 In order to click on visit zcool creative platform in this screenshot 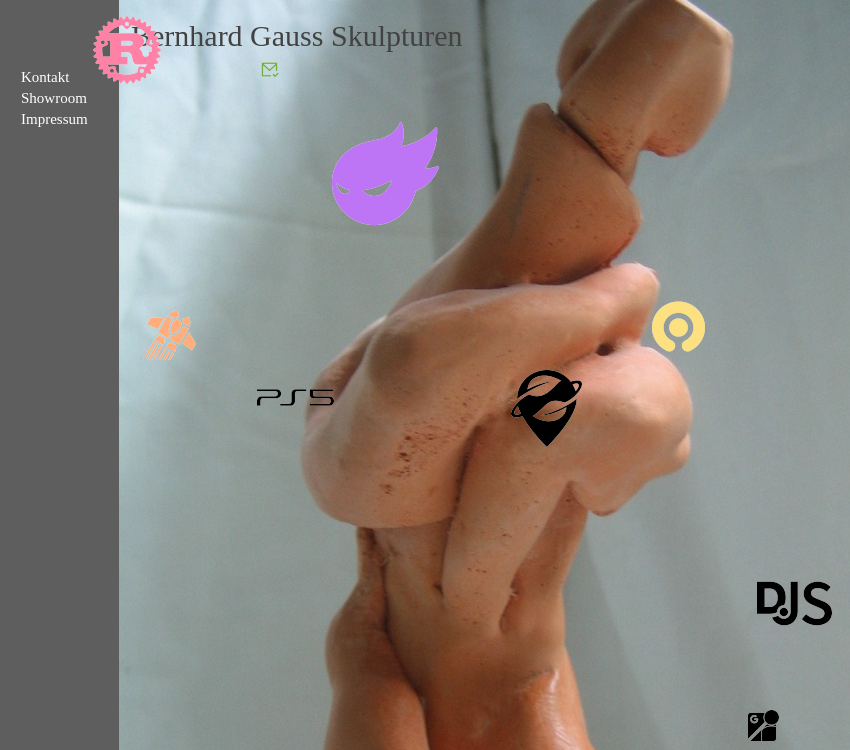, I will do `click(385, 173)`.